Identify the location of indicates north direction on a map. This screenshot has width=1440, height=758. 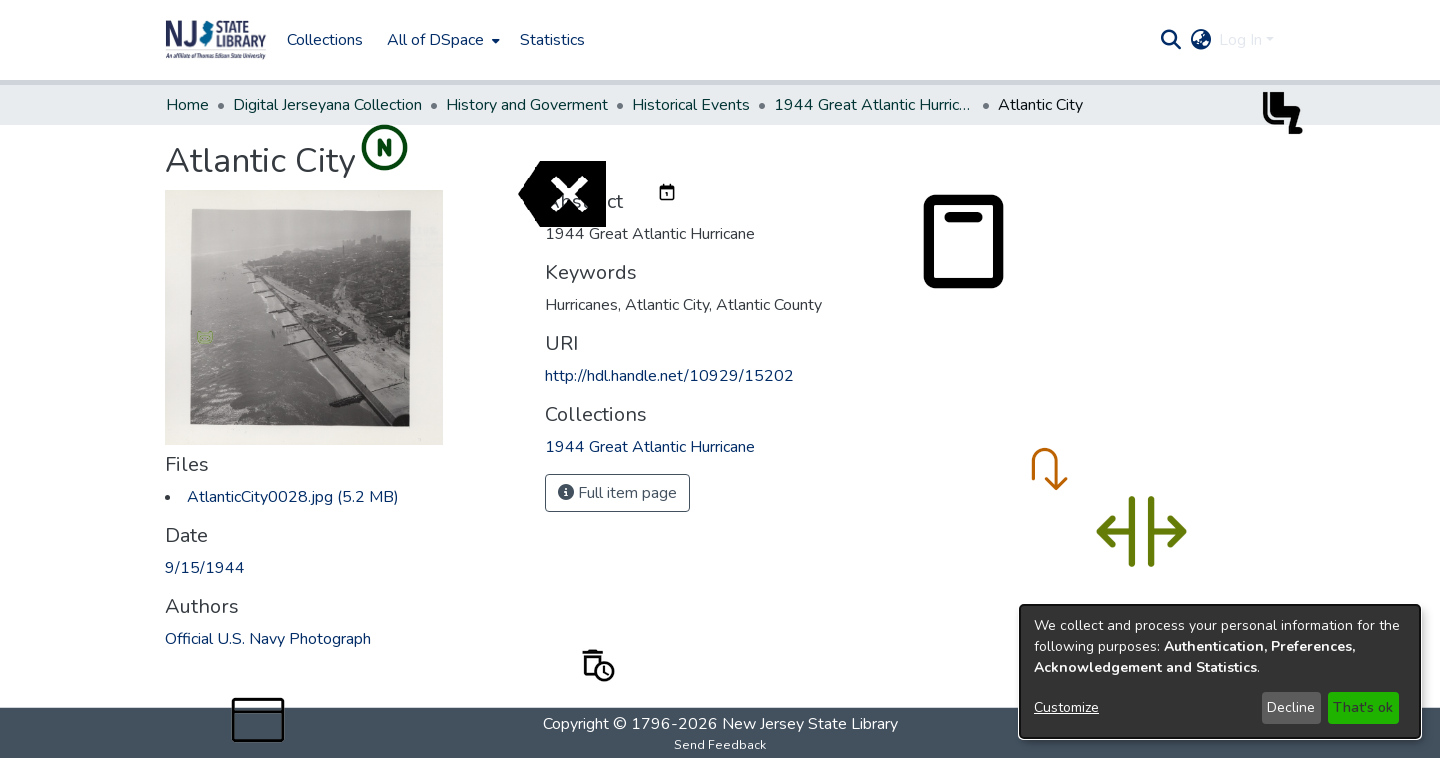
(384, 147).